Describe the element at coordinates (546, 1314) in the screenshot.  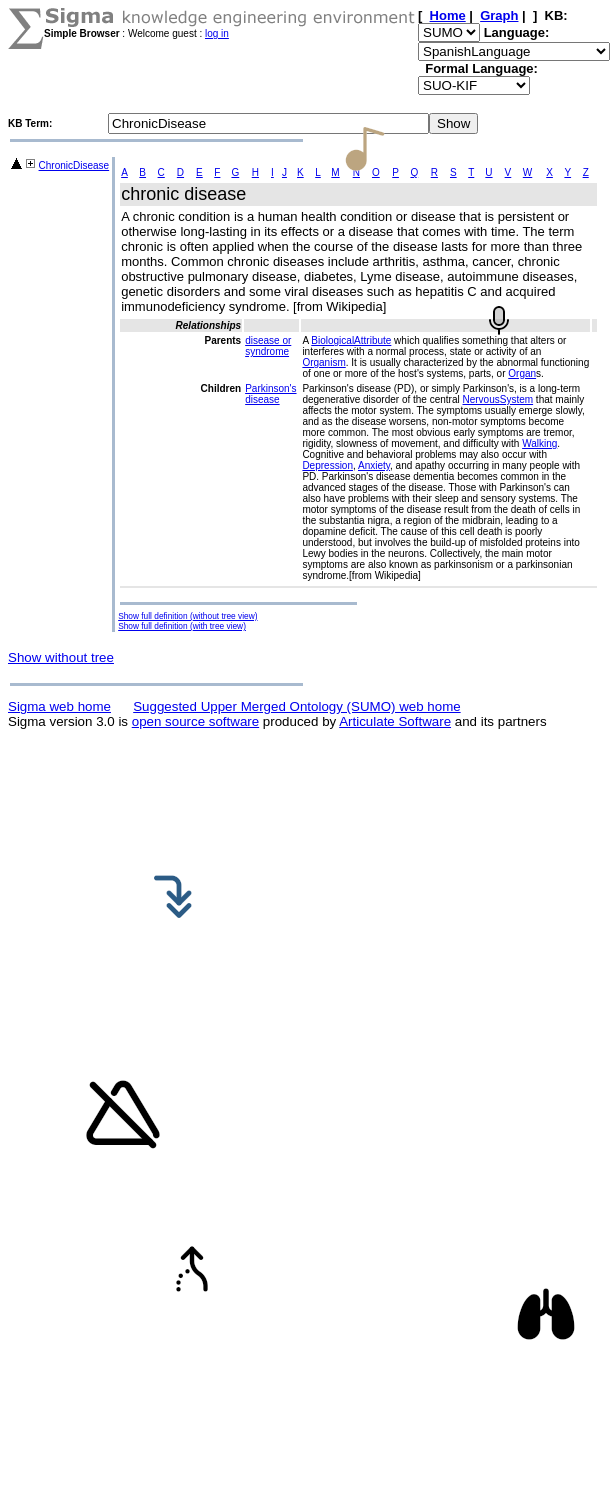
I see `access respiratory health information` at that location.